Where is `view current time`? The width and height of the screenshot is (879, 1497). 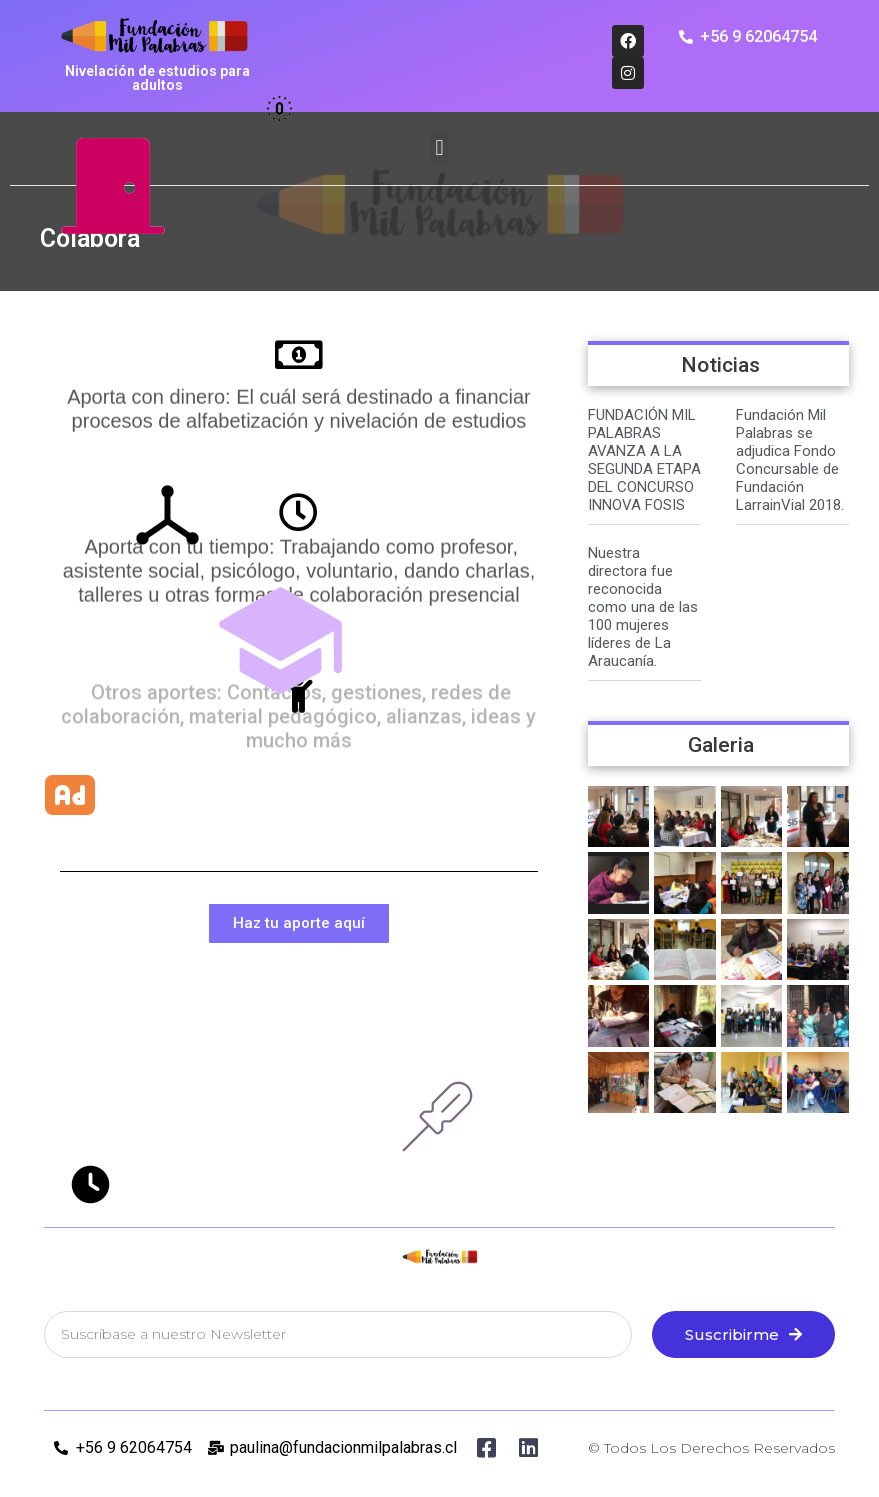
view current time is located at coordinates (90, 1184).